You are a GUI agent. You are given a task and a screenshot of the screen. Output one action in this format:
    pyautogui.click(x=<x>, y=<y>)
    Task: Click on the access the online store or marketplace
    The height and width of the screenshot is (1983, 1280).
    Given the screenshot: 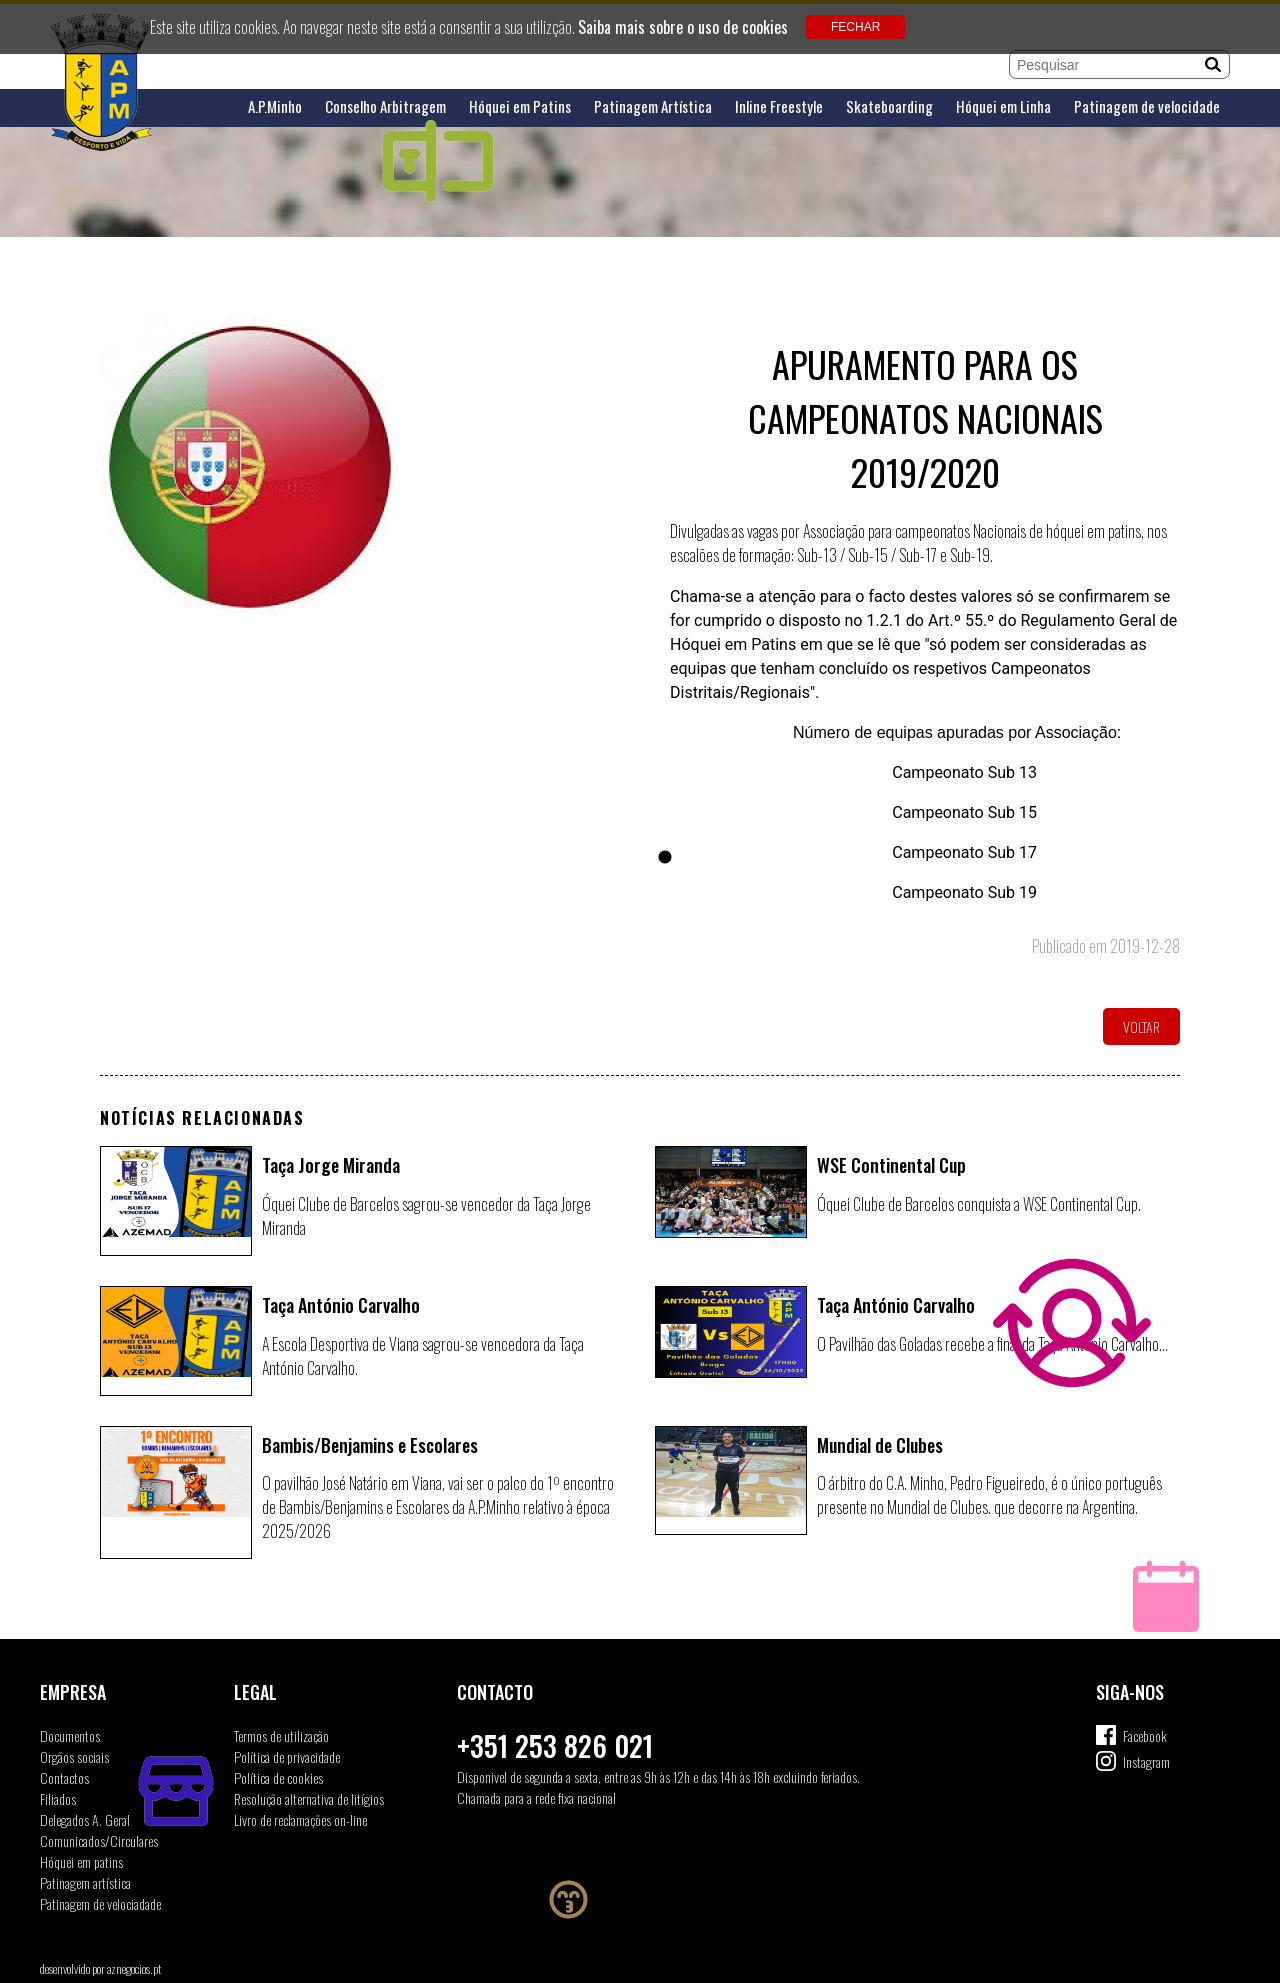 What is the action you would take?
    pyautogui.click(x=176, y=1791)
    